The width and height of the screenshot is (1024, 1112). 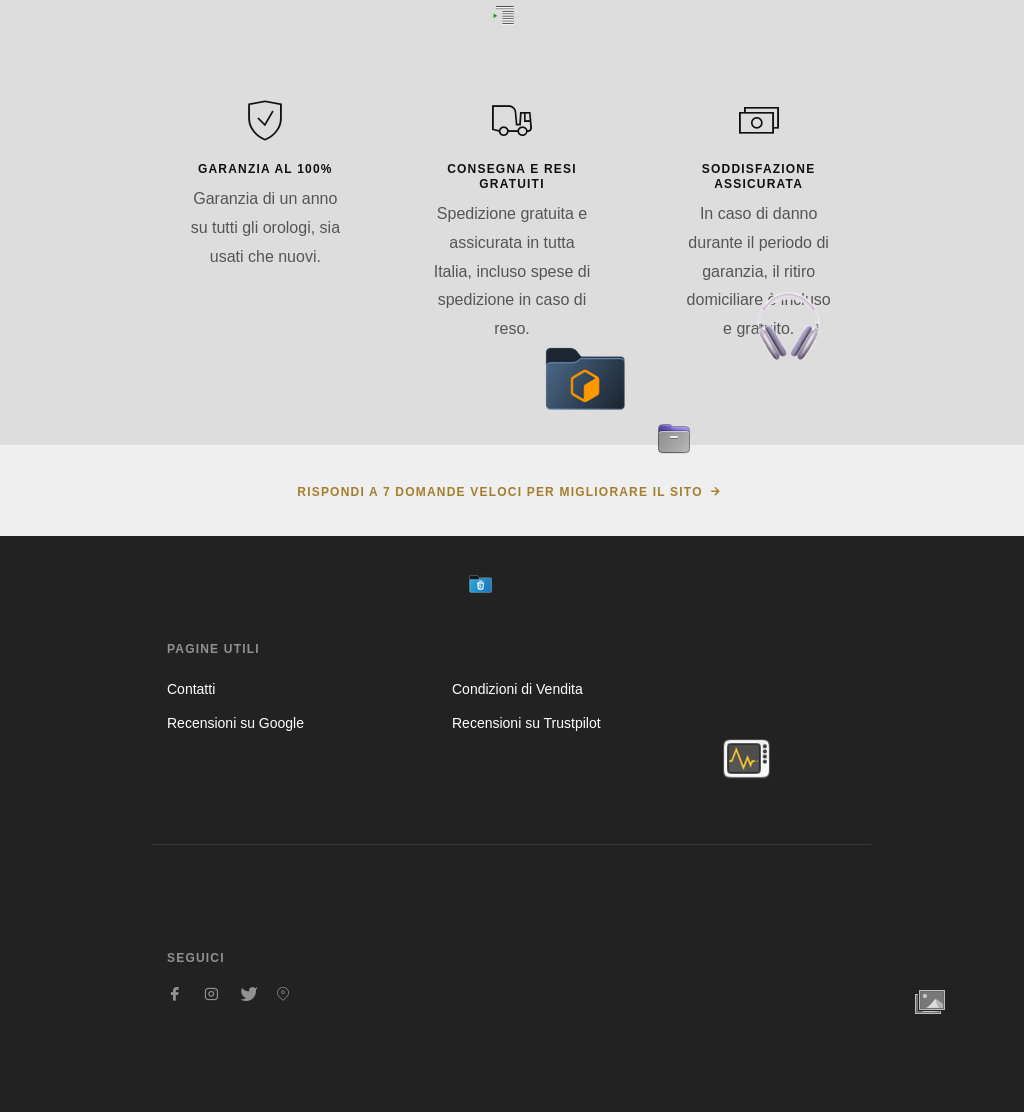 I want to click on open system monitor application, so click(x=746, y=758).